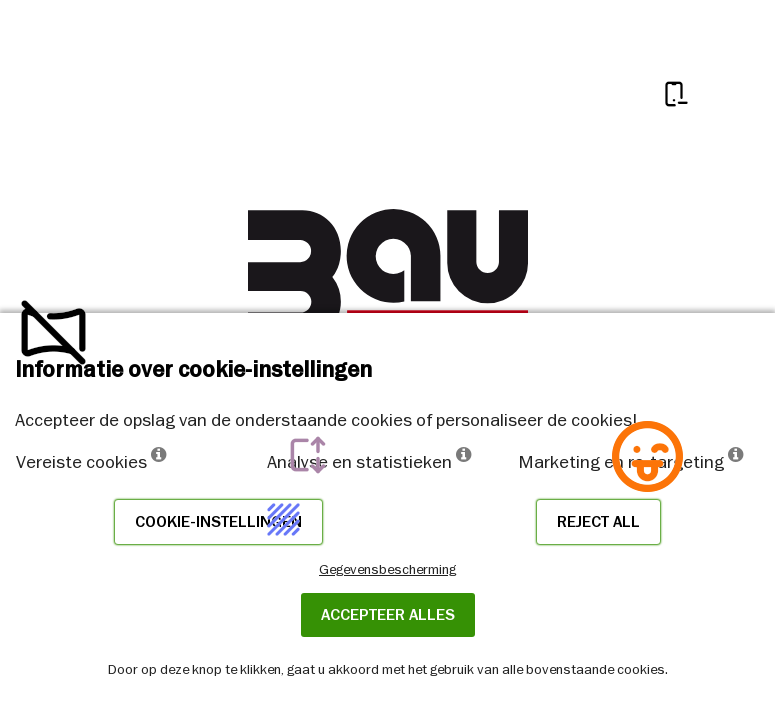  I want to click on disable horizontal panorama mode, so click(53, 332).